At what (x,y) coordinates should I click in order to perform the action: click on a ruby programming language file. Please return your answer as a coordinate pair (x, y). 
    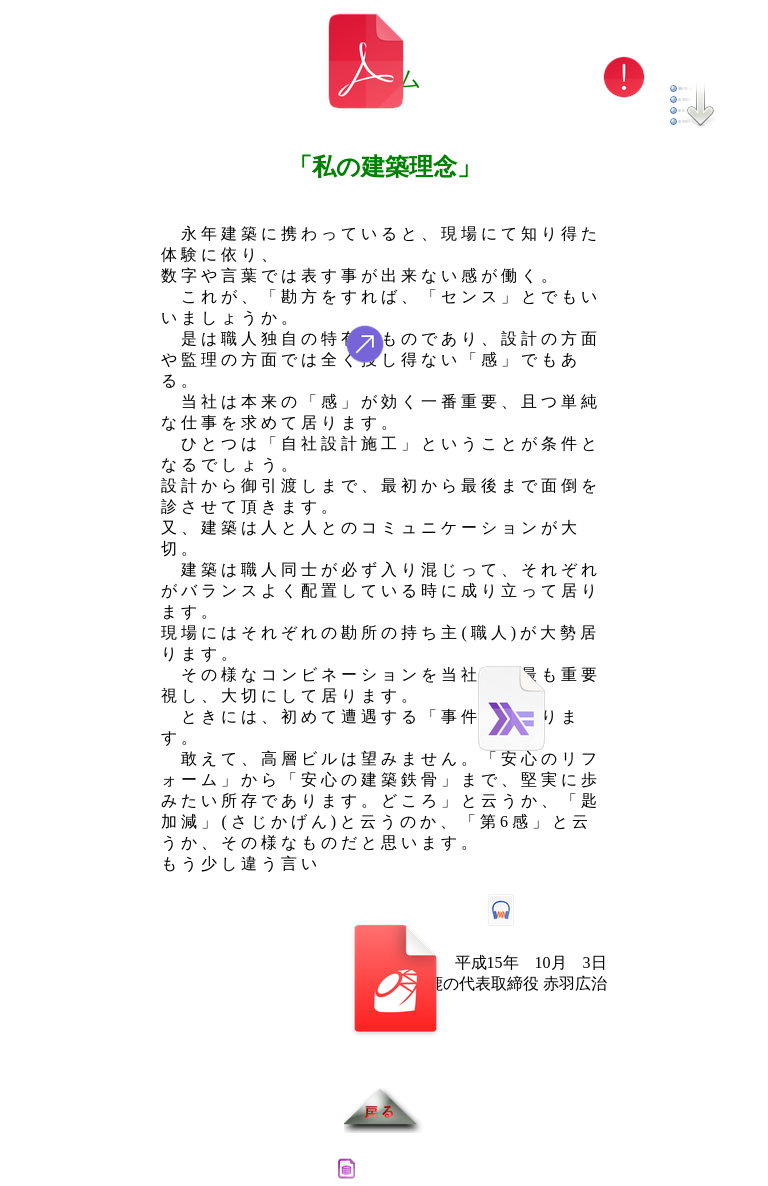
    Looking at the image, I should click on (395, 980).